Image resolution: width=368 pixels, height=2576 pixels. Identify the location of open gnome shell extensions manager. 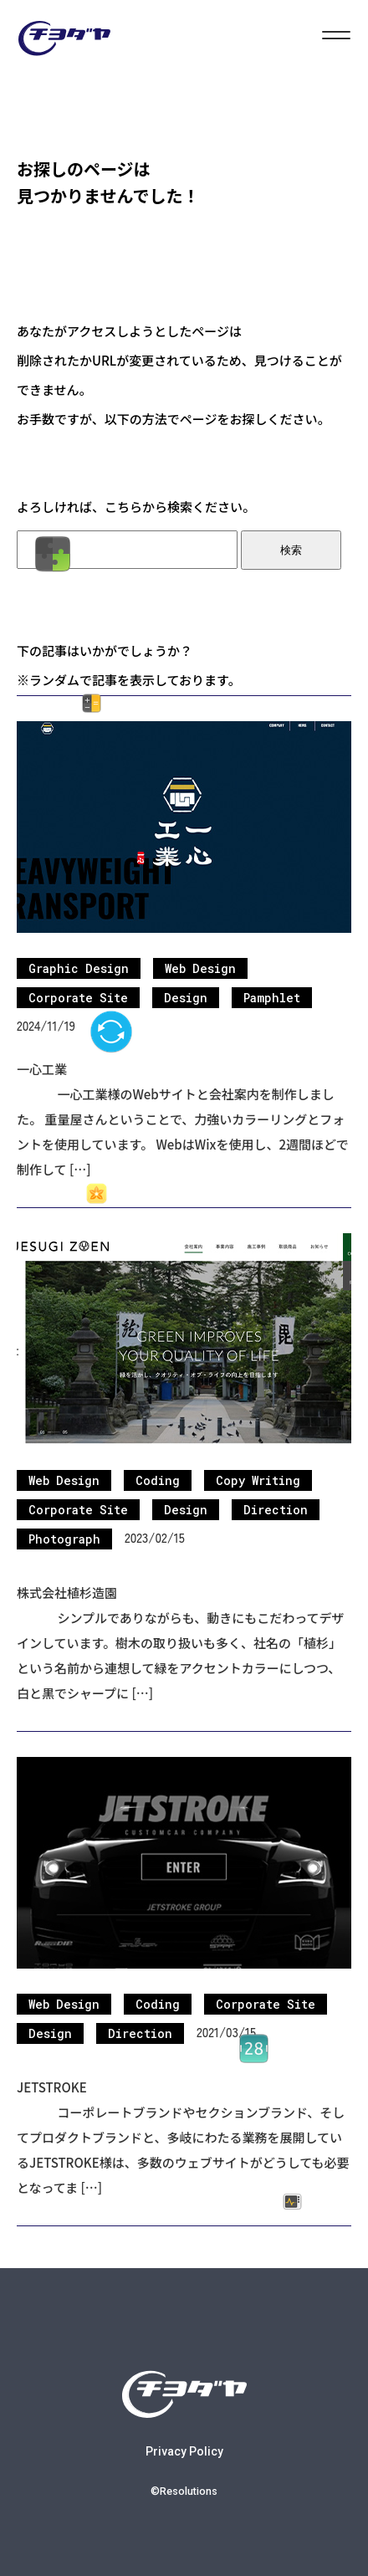
(53, 554).